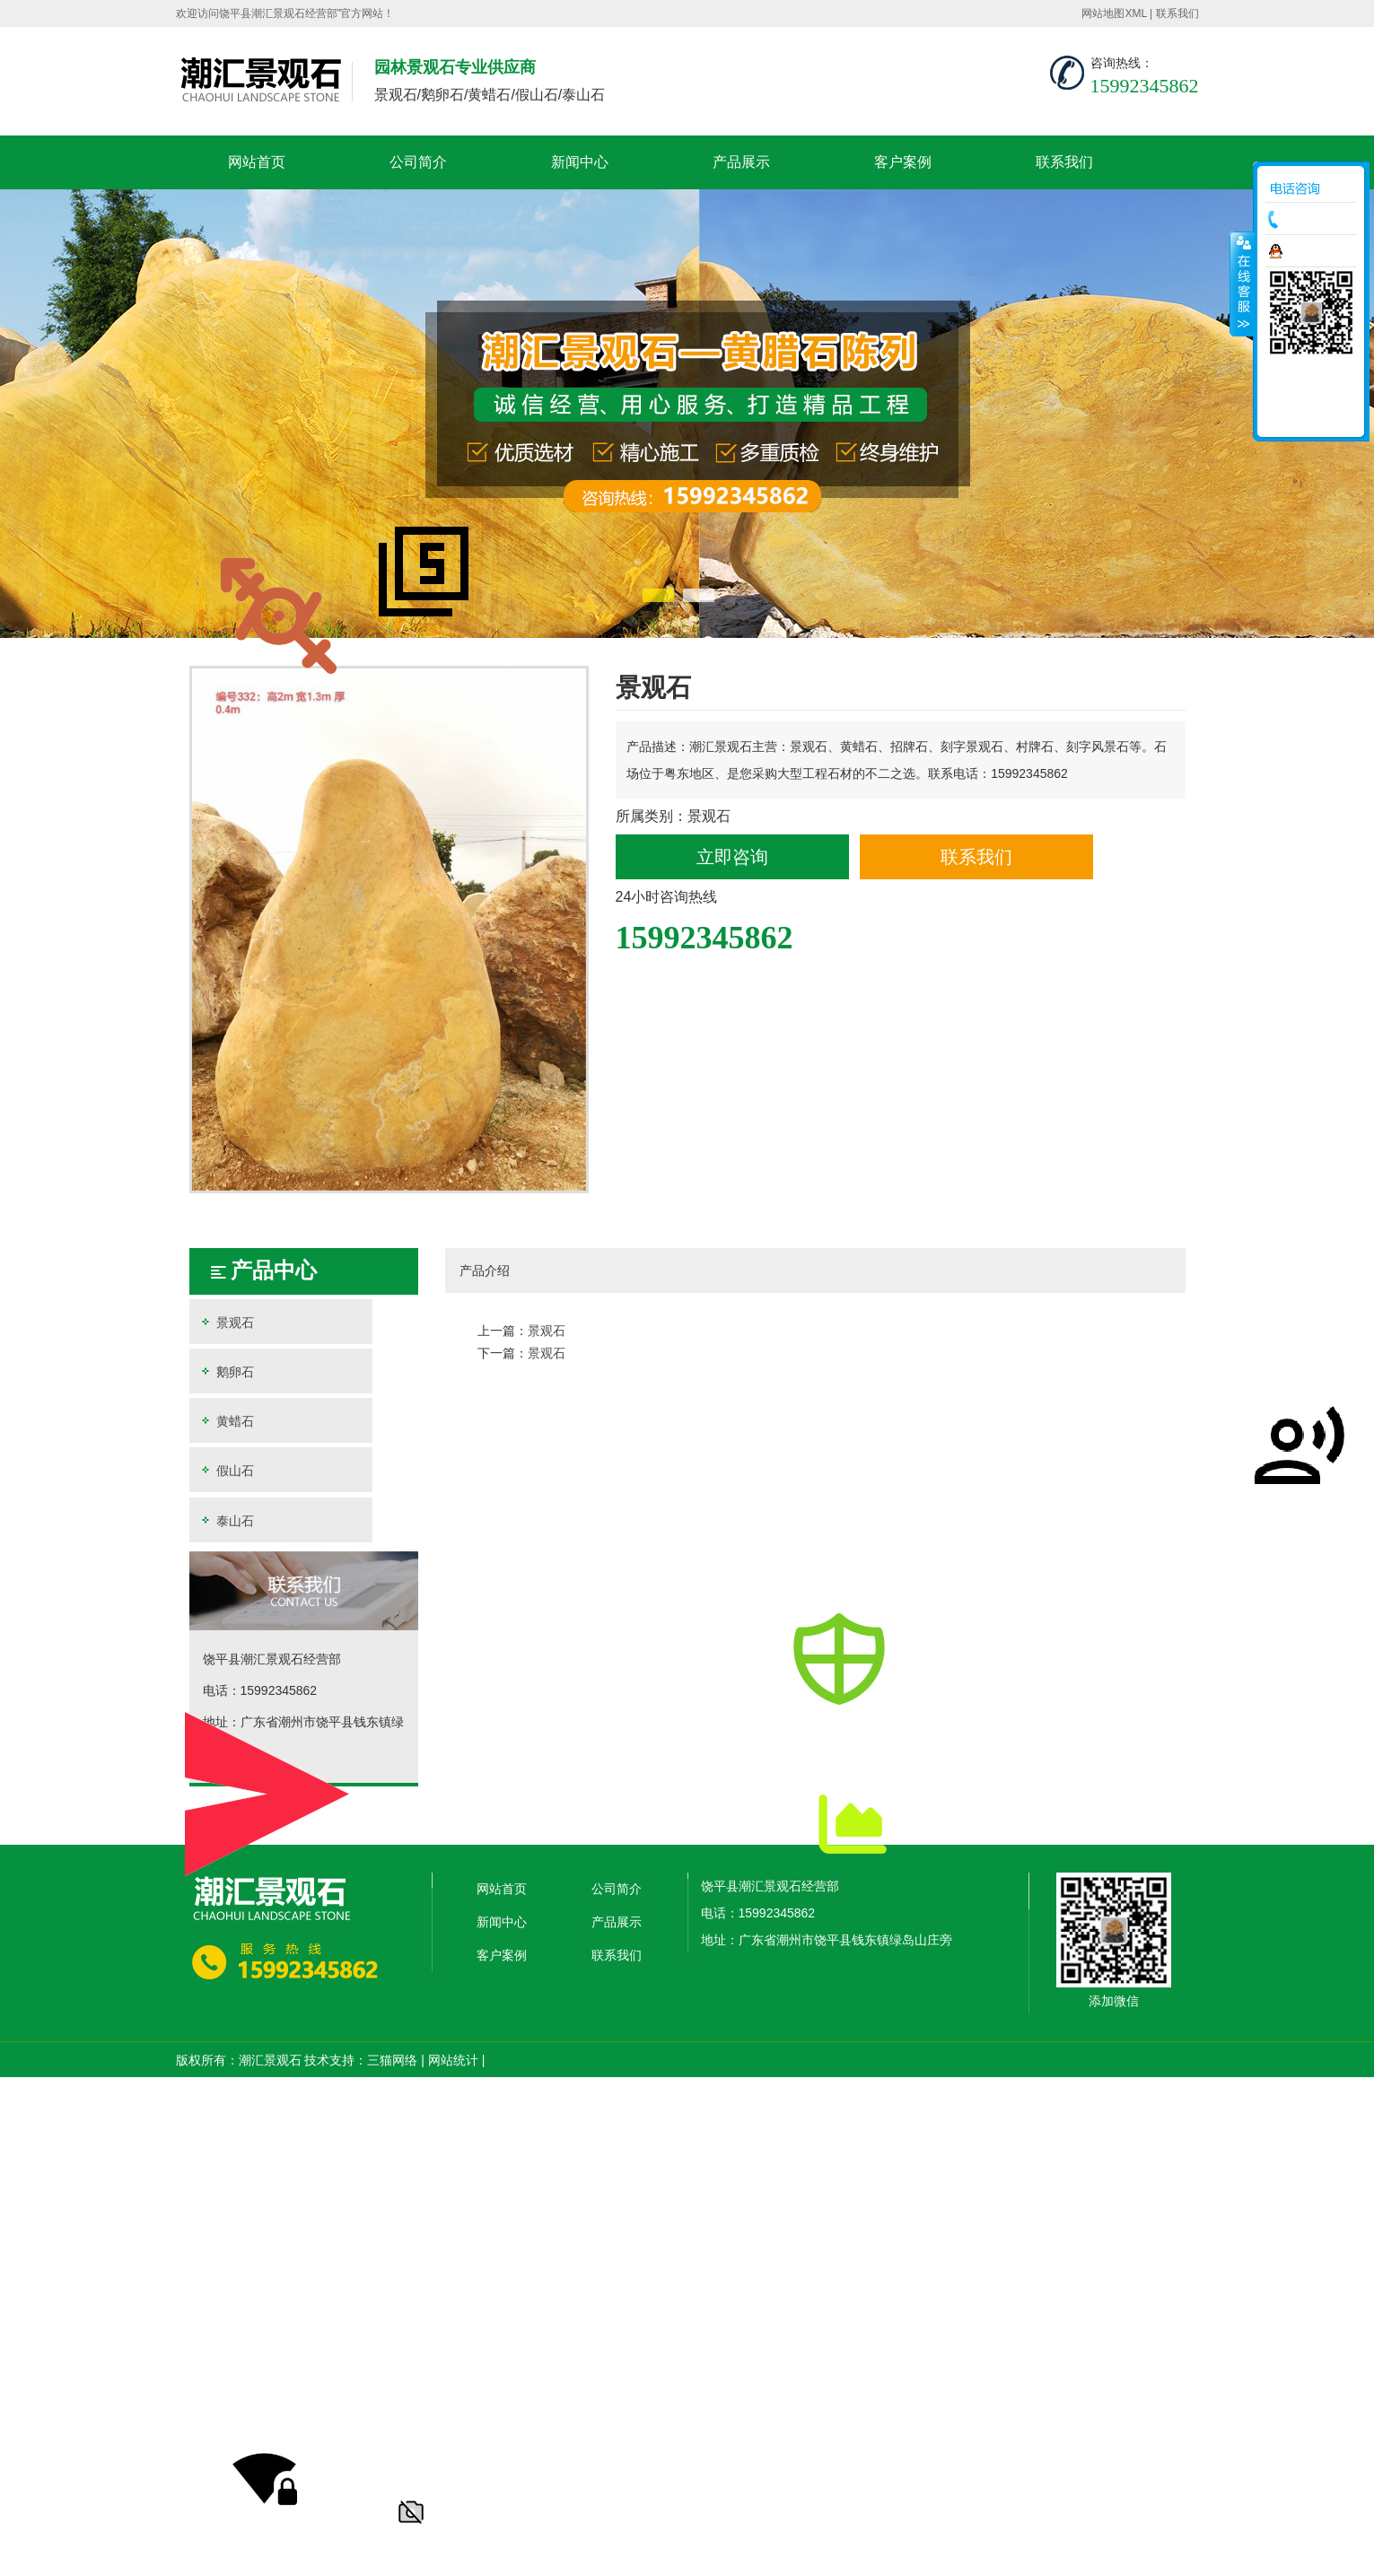 Image resolution: width=1374 pixels, height=2576 pixels. What do you see at coordinates (411, 2512) in the screenshot?
I see `camera is disabled or unavailable` at bounding box center [411, 2512].